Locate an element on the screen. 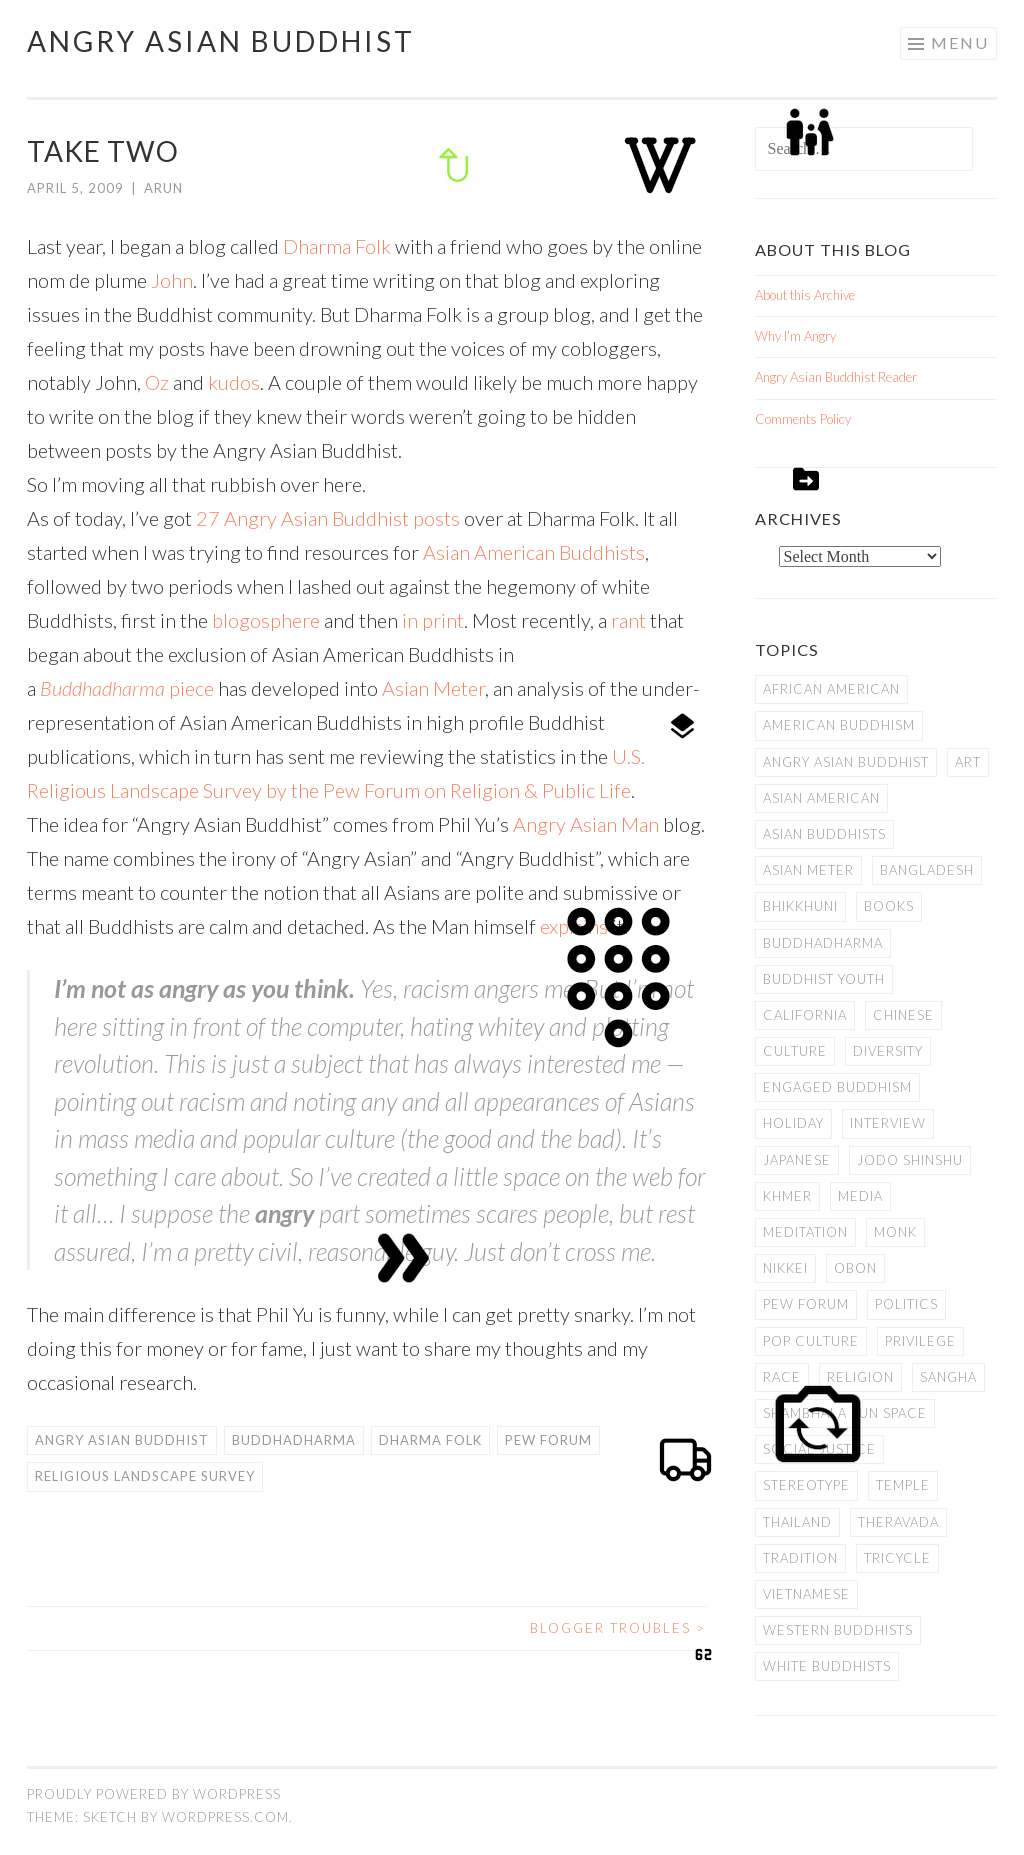 The image size is (1024, 1855). undo or go back to previous state is located at coordinates (455, 165).